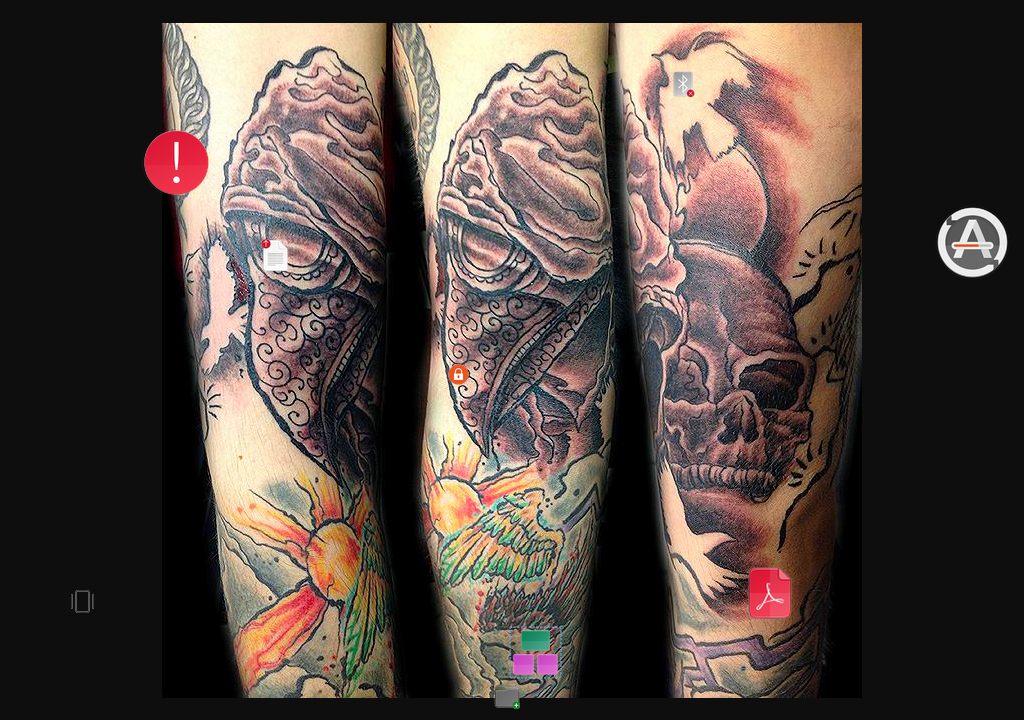 The width and height of the screenshot is (1024, 720). What do you see at coordinates (176, 162) in the screenshot?
I see `indicates a warning or important alert message` at bounding box center [176, 162].